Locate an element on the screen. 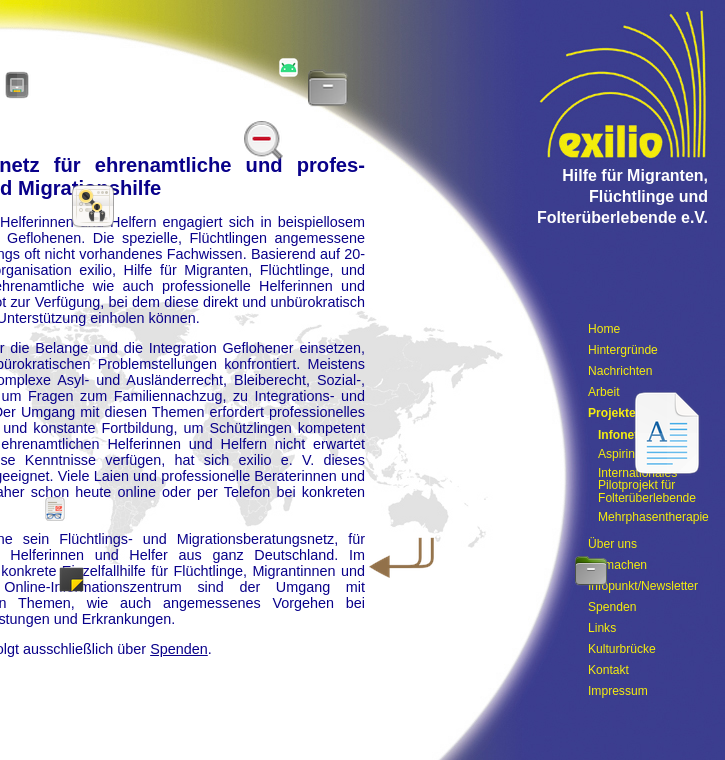 This screenshot has height=760, width=725. open android app or emulator is located at coordinates (288, 67).